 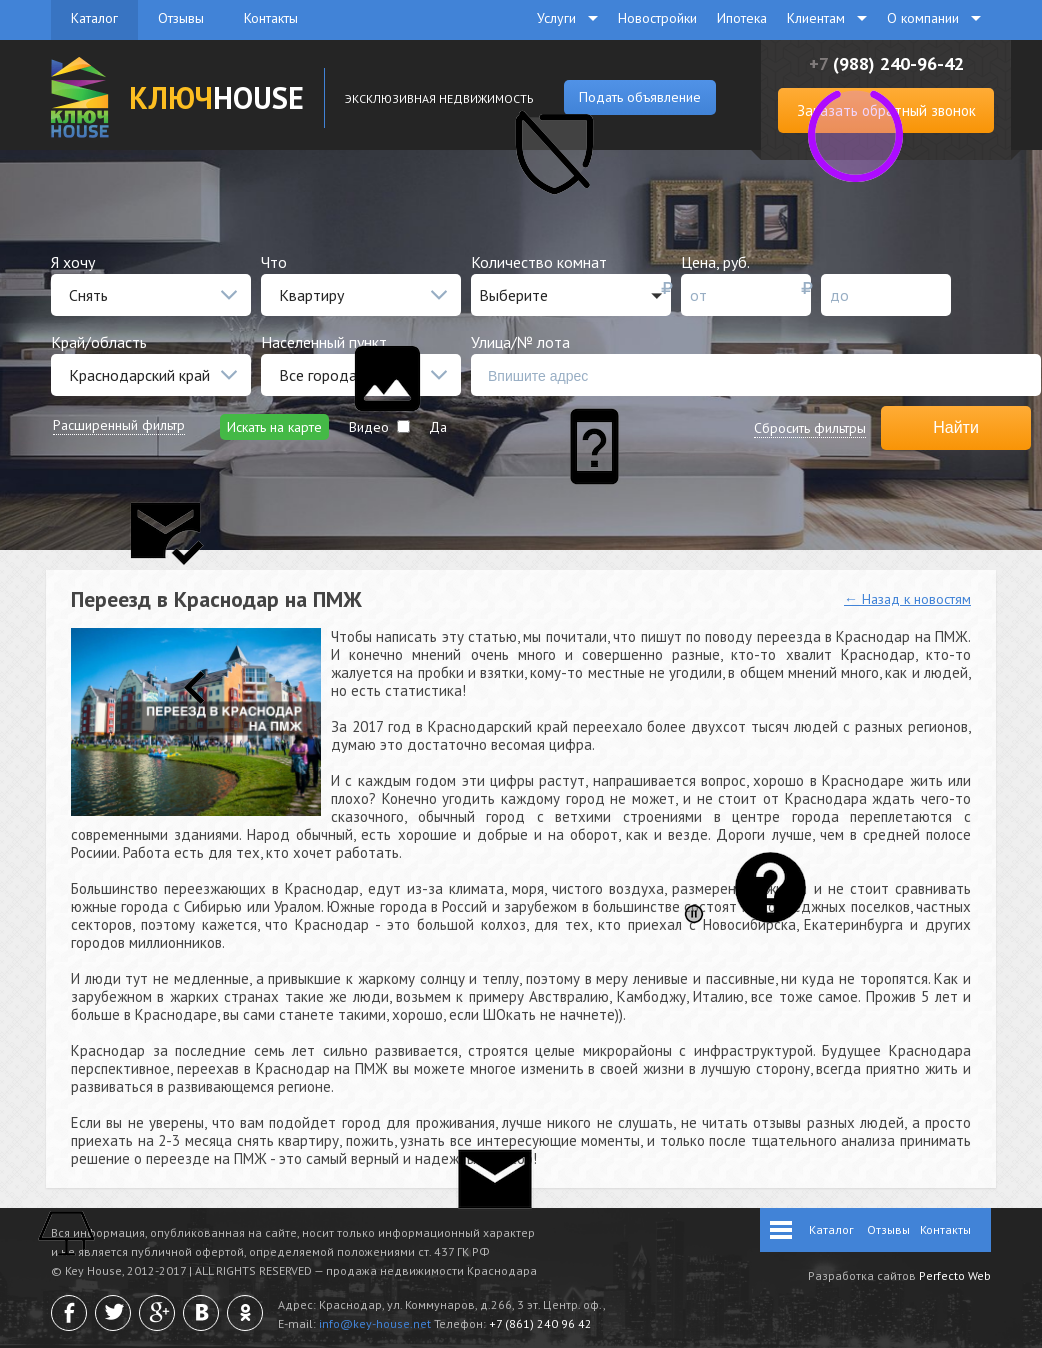 I want to click on go back to the previous screen, so click(x=194, y=687).